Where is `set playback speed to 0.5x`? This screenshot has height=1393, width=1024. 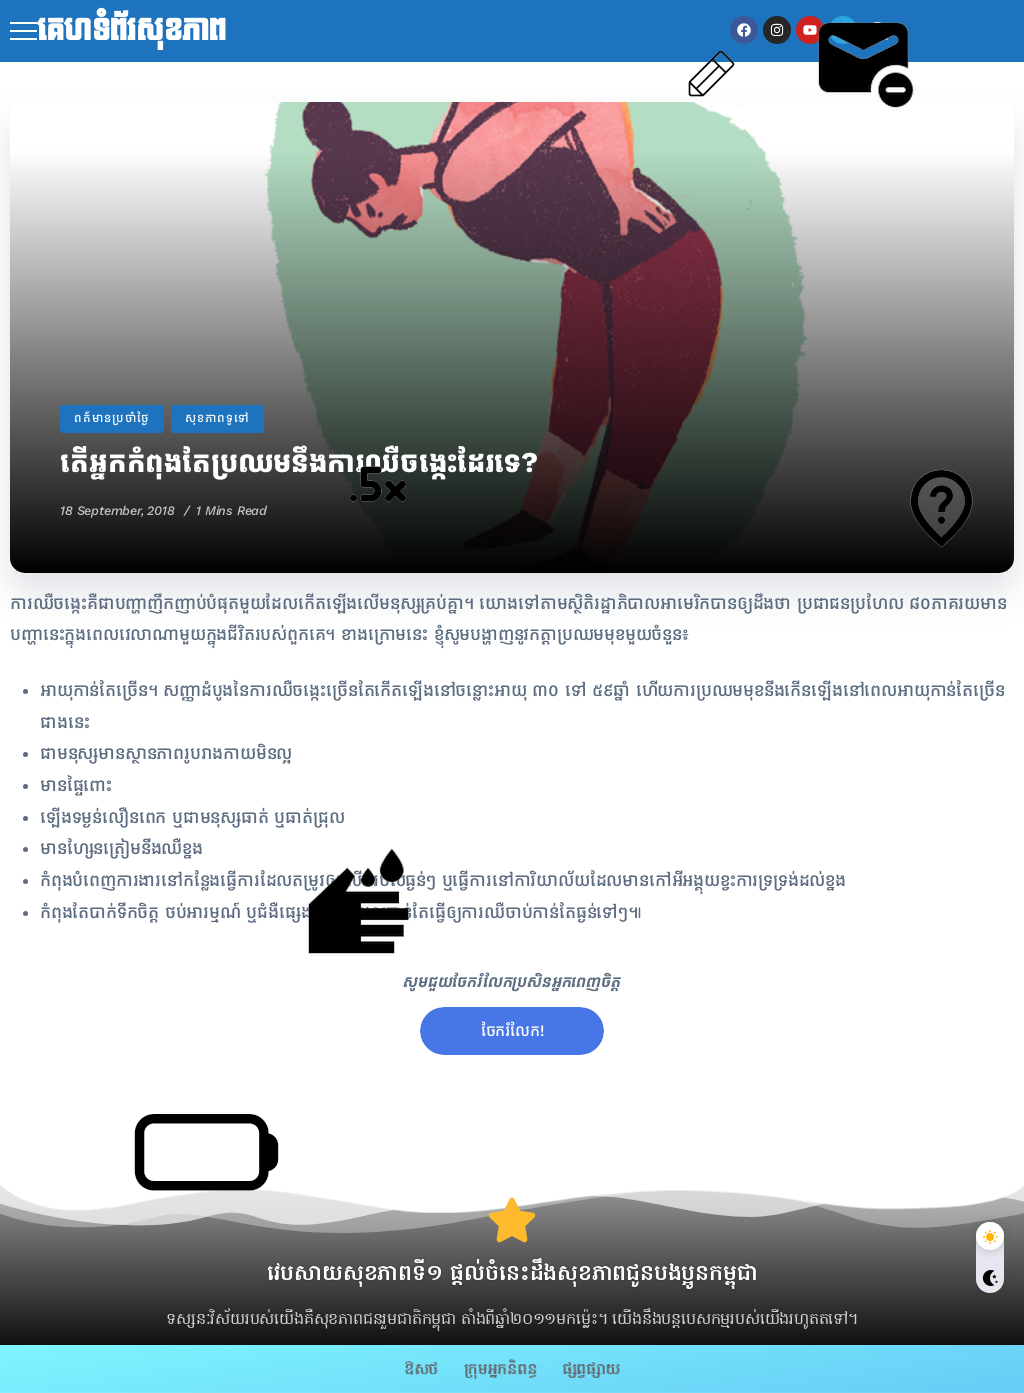 set playback speed to 0.5x is located at coordinates (378, 484).